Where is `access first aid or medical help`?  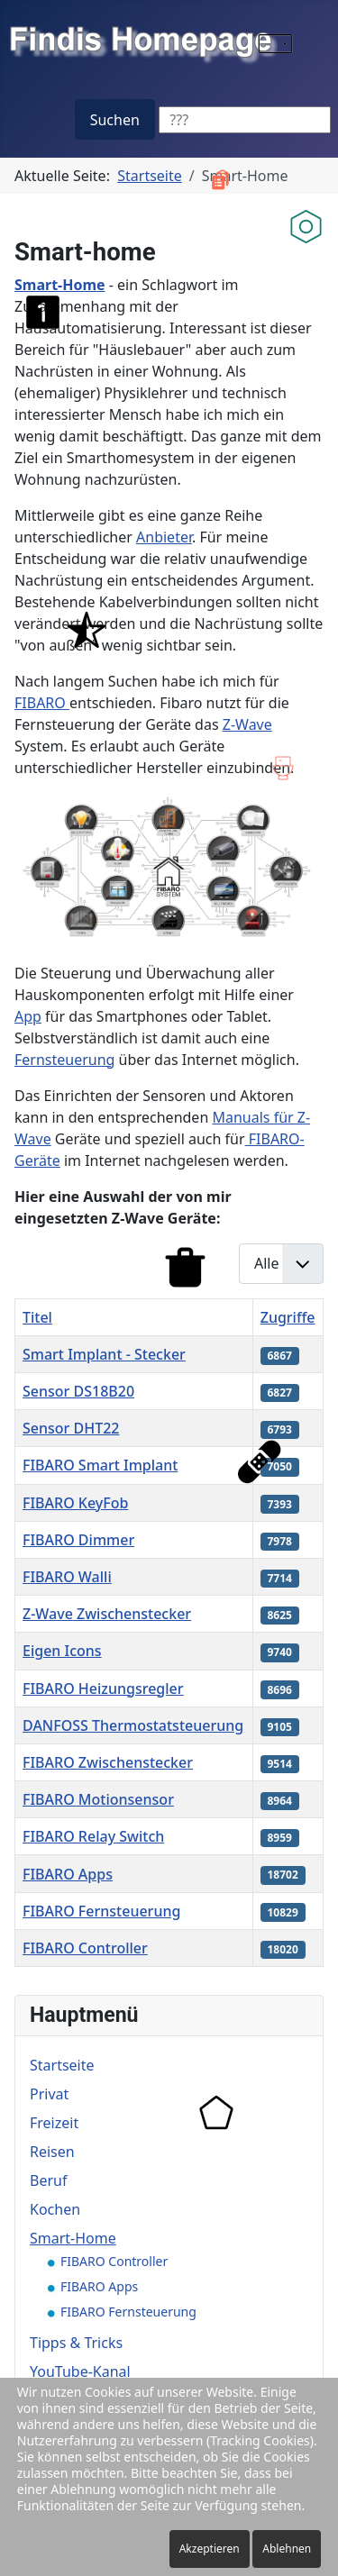 access first aid or medical help is located at coordinates (259, 1461).